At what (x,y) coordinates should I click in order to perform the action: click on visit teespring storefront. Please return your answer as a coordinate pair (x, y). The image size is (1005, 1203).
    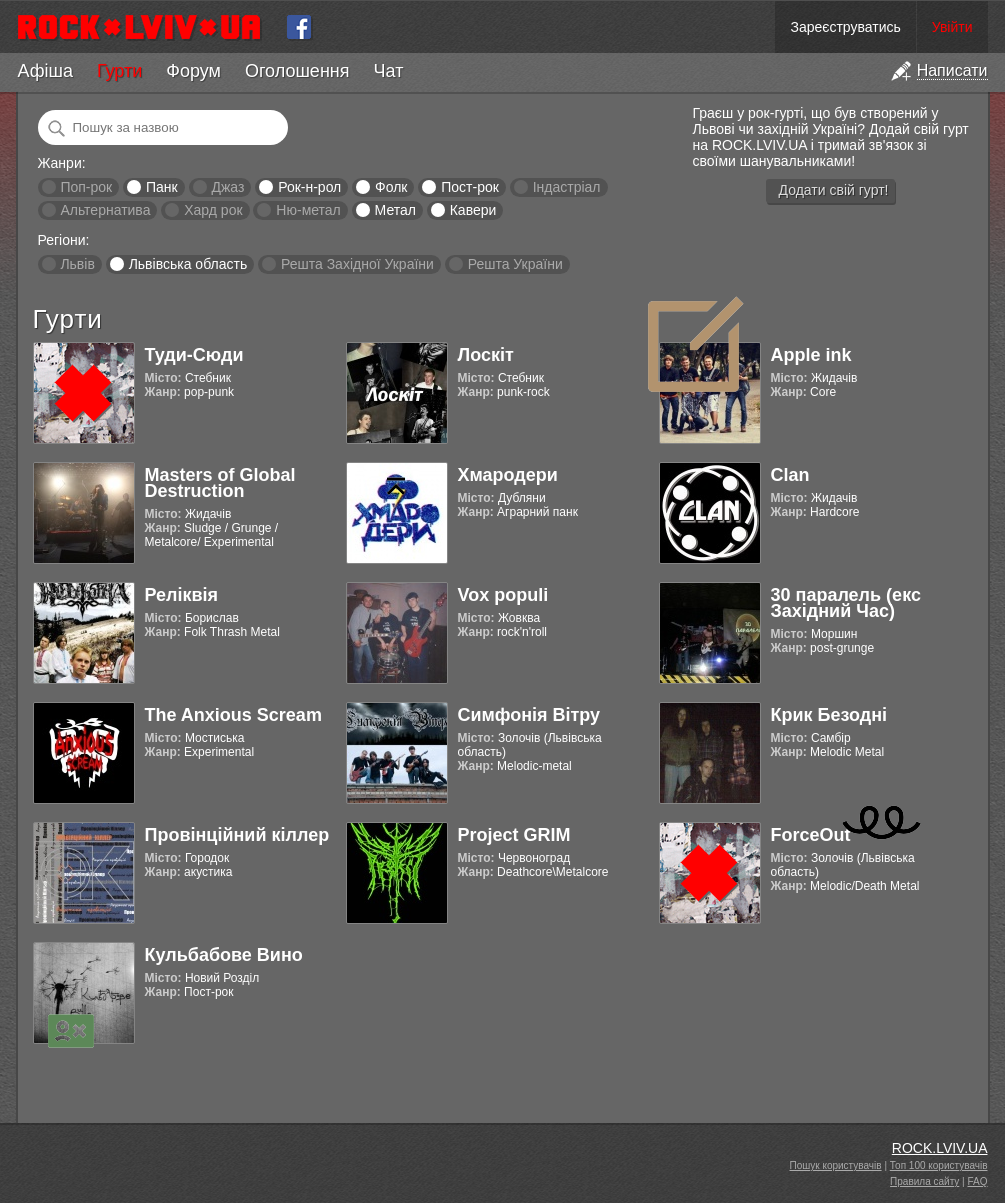
    Looking at the image, I should click on (881, 822).